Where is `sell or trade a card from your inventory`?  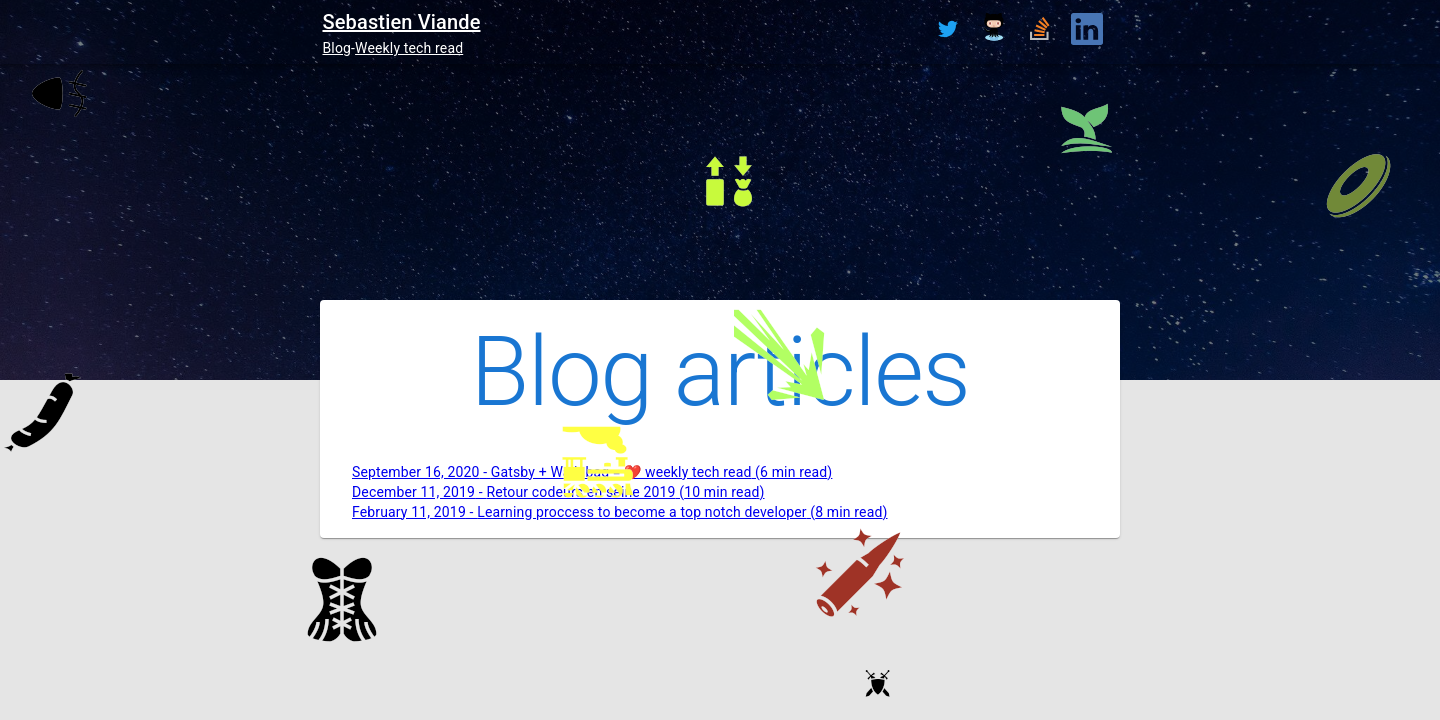
sell or trade a card from your inventory is located at coordinates (729, 181).